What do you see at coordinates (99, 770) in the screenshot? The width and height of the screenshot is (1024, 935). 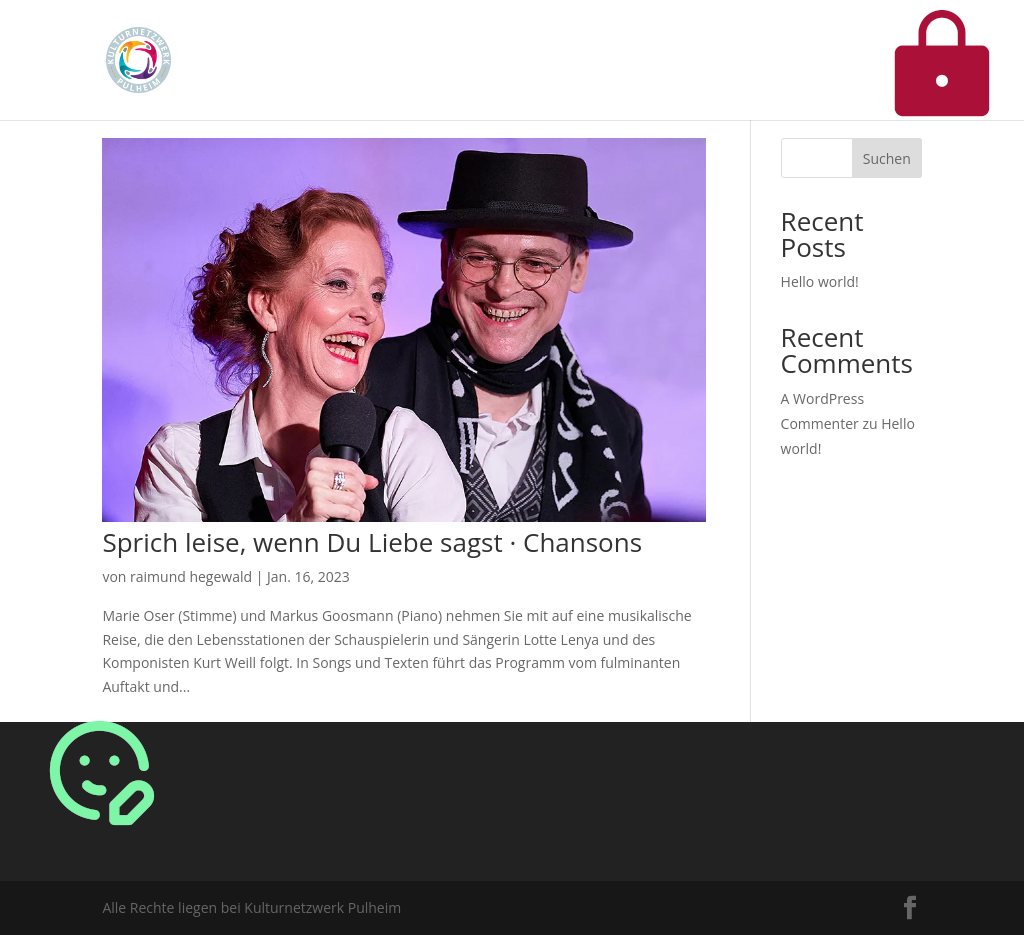 I see `edit your mood or status` at bounding box center [99, 770].